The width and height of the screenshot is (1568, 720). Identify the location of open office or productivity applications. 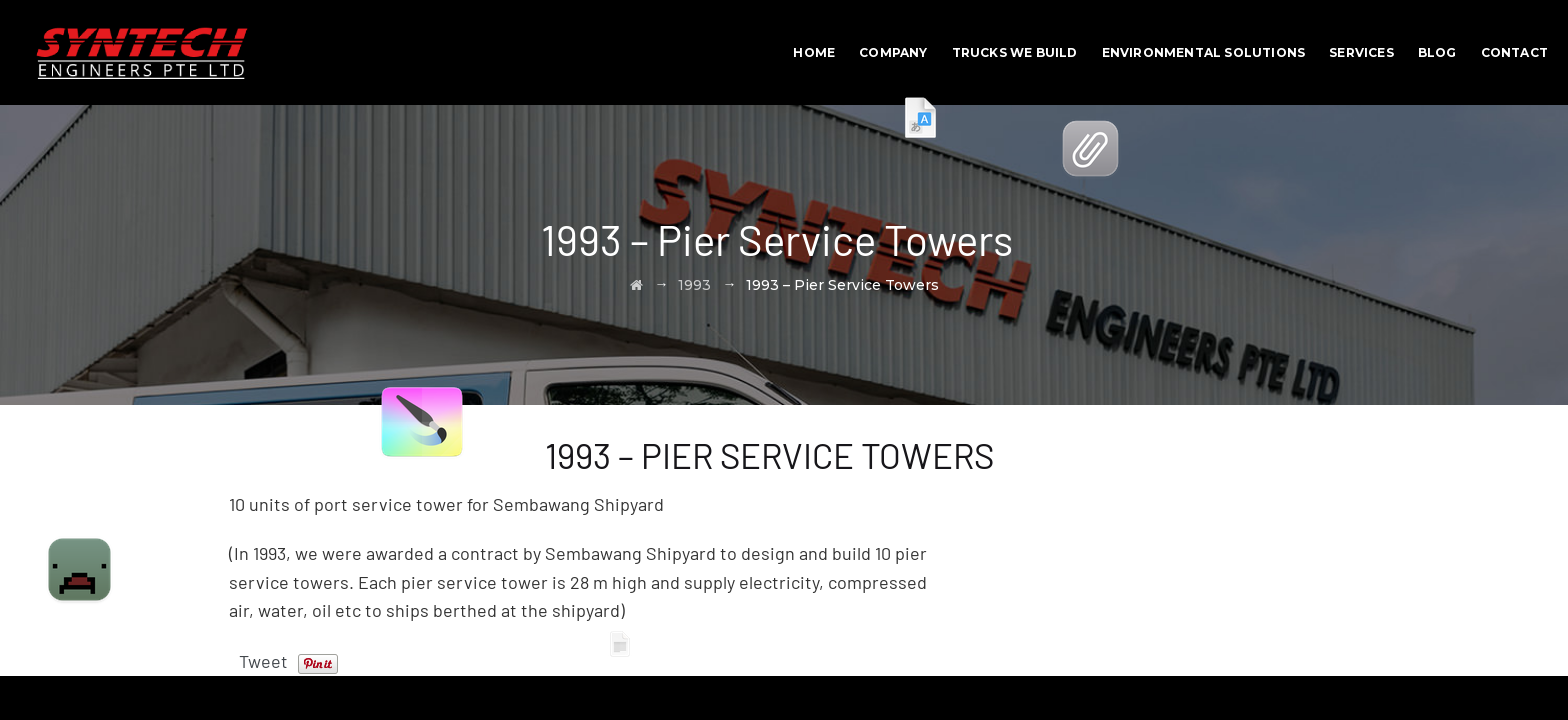
(1090, 148).